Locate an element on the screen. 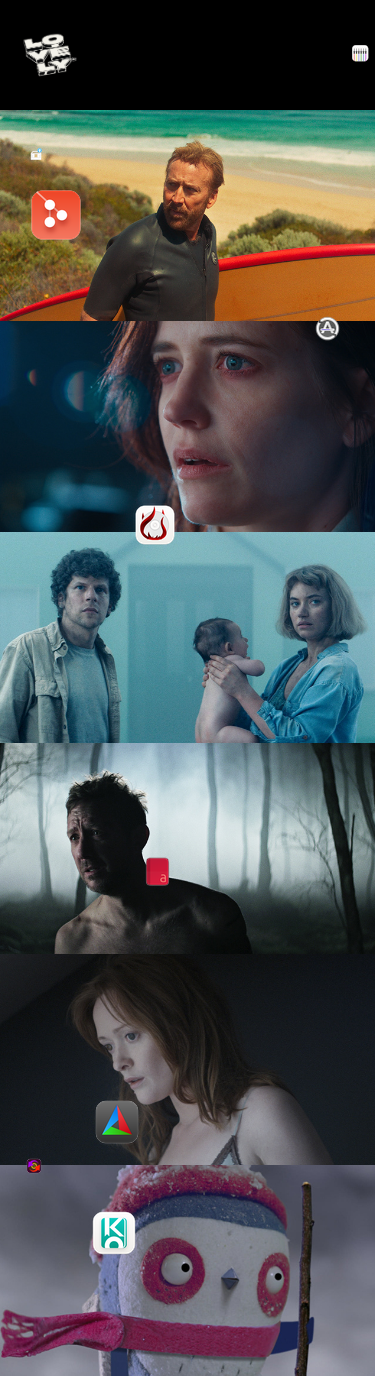 Image resolution: width=375 pixels, height=1376 pixels. additional software updates available is located at coordinates (36, 154).